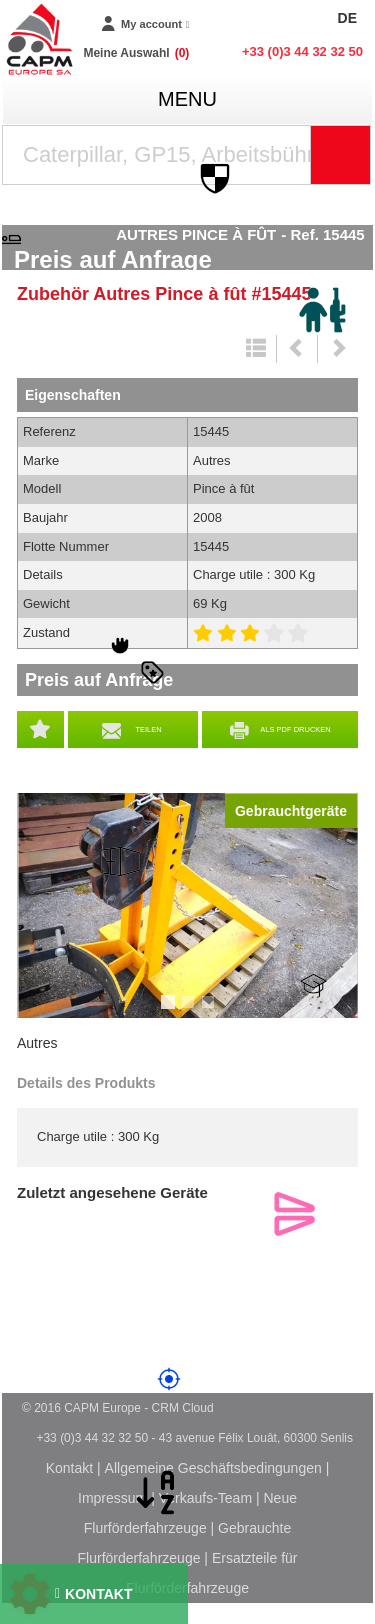 Image resolution: width=375 pixels, height=1624 pixels. What do you see at coordinates (120, 643) in the screenshot?
I see `drag to reorder items` at bounding box center [120, 643].